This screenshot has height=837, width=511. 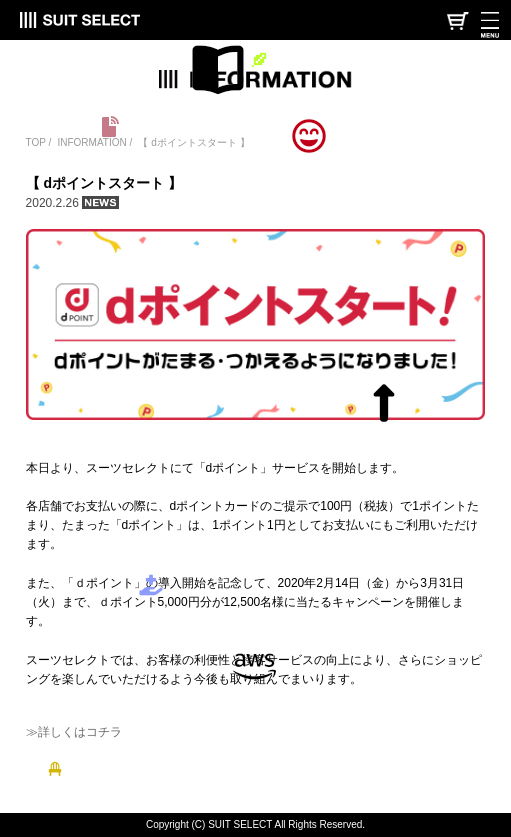 What do you see at coordinates (259, 60) in the screenshot?
I see `mintbit brand logo` at bounding box center [259, 60].